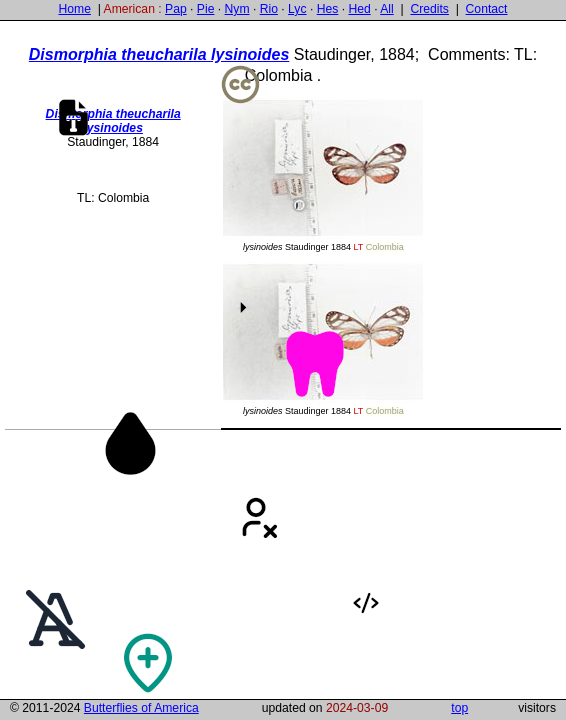 Image resolution: width=566 pixels, height=720 pixels. What do you see at coordinates (130, 443) in the screenshot?
I see `adjust water or hydration settings` at bounding box center [130, 443].